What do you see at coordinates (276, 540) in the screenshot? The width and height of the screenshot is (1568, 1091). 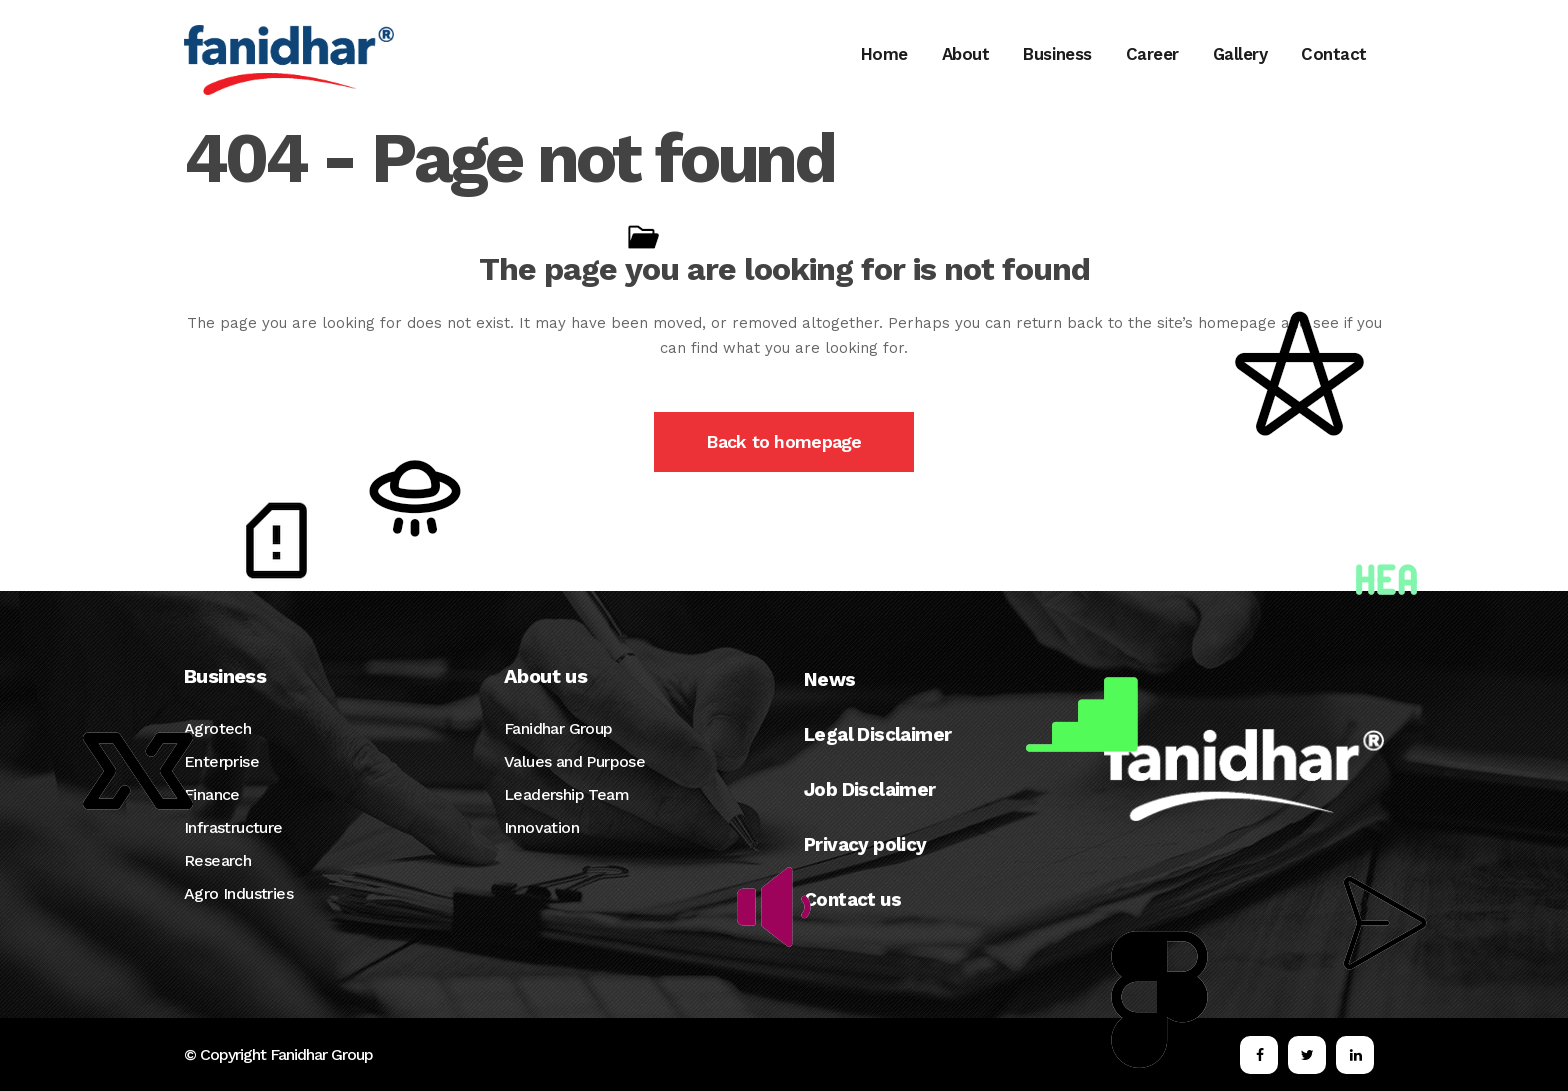 I see `sd card storage warning or error` at bounding box center [276, 540].